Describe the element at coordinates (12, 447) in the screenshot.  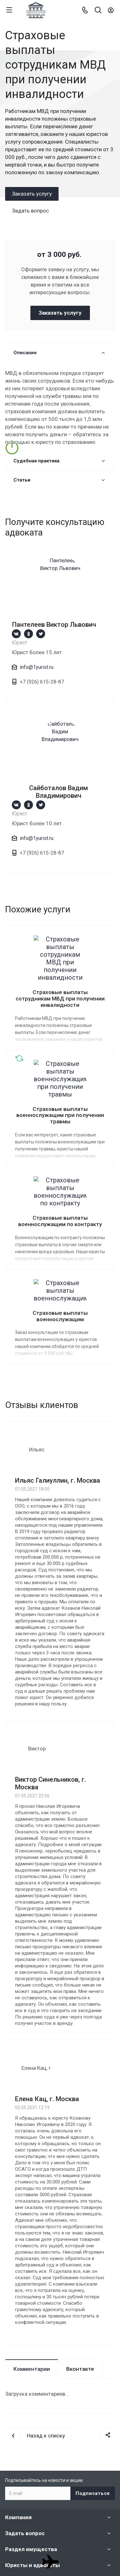
I see `turn device on or off` at that location.